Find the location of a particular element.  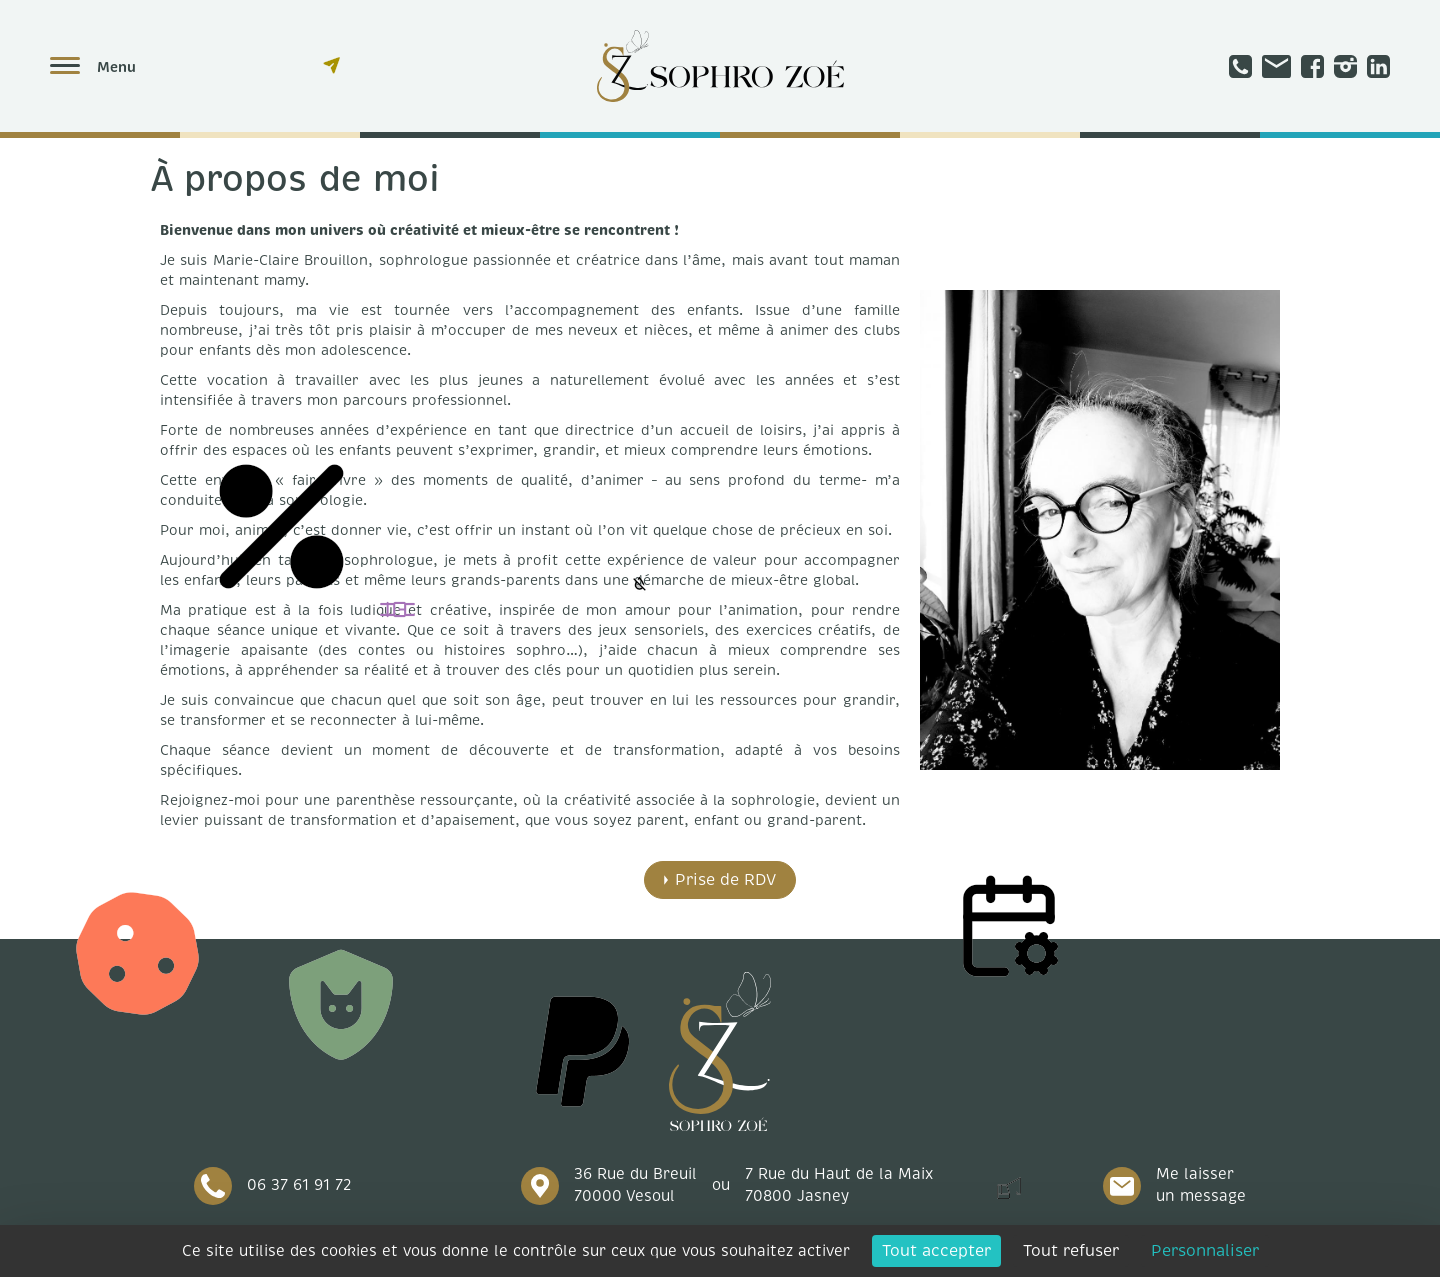

manage cookie preferences is located at coordinates (137, 953).